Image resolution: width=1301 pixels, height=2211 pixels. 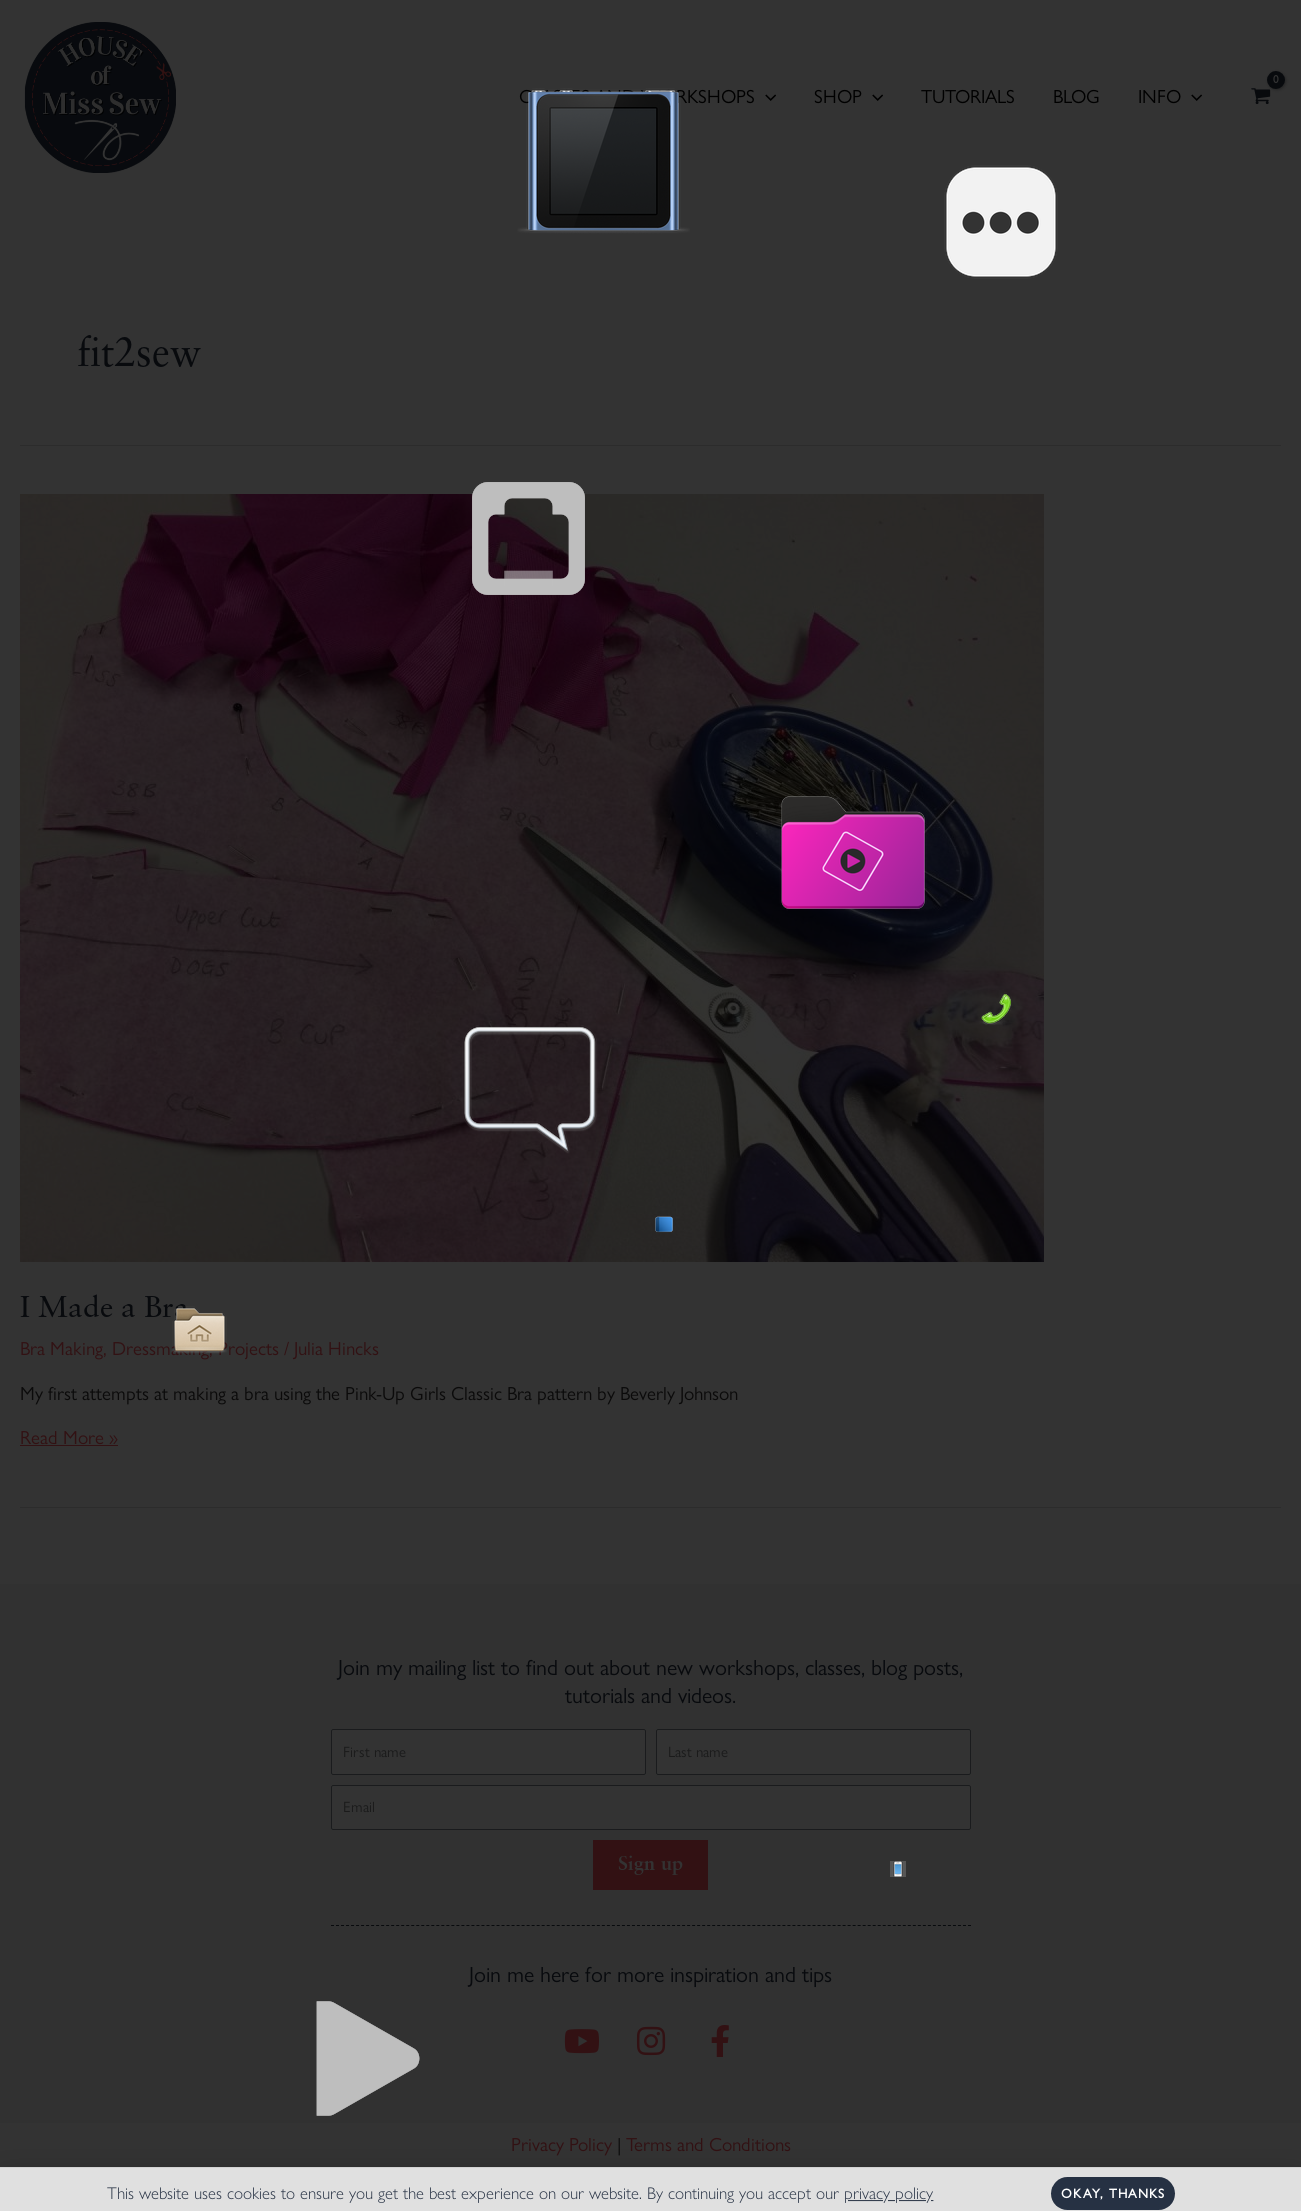 What do you see at coordinates (531, 1088) in the screenshot?
I see `set status to invisible or appear offline` at bounding box center [531, 1088].